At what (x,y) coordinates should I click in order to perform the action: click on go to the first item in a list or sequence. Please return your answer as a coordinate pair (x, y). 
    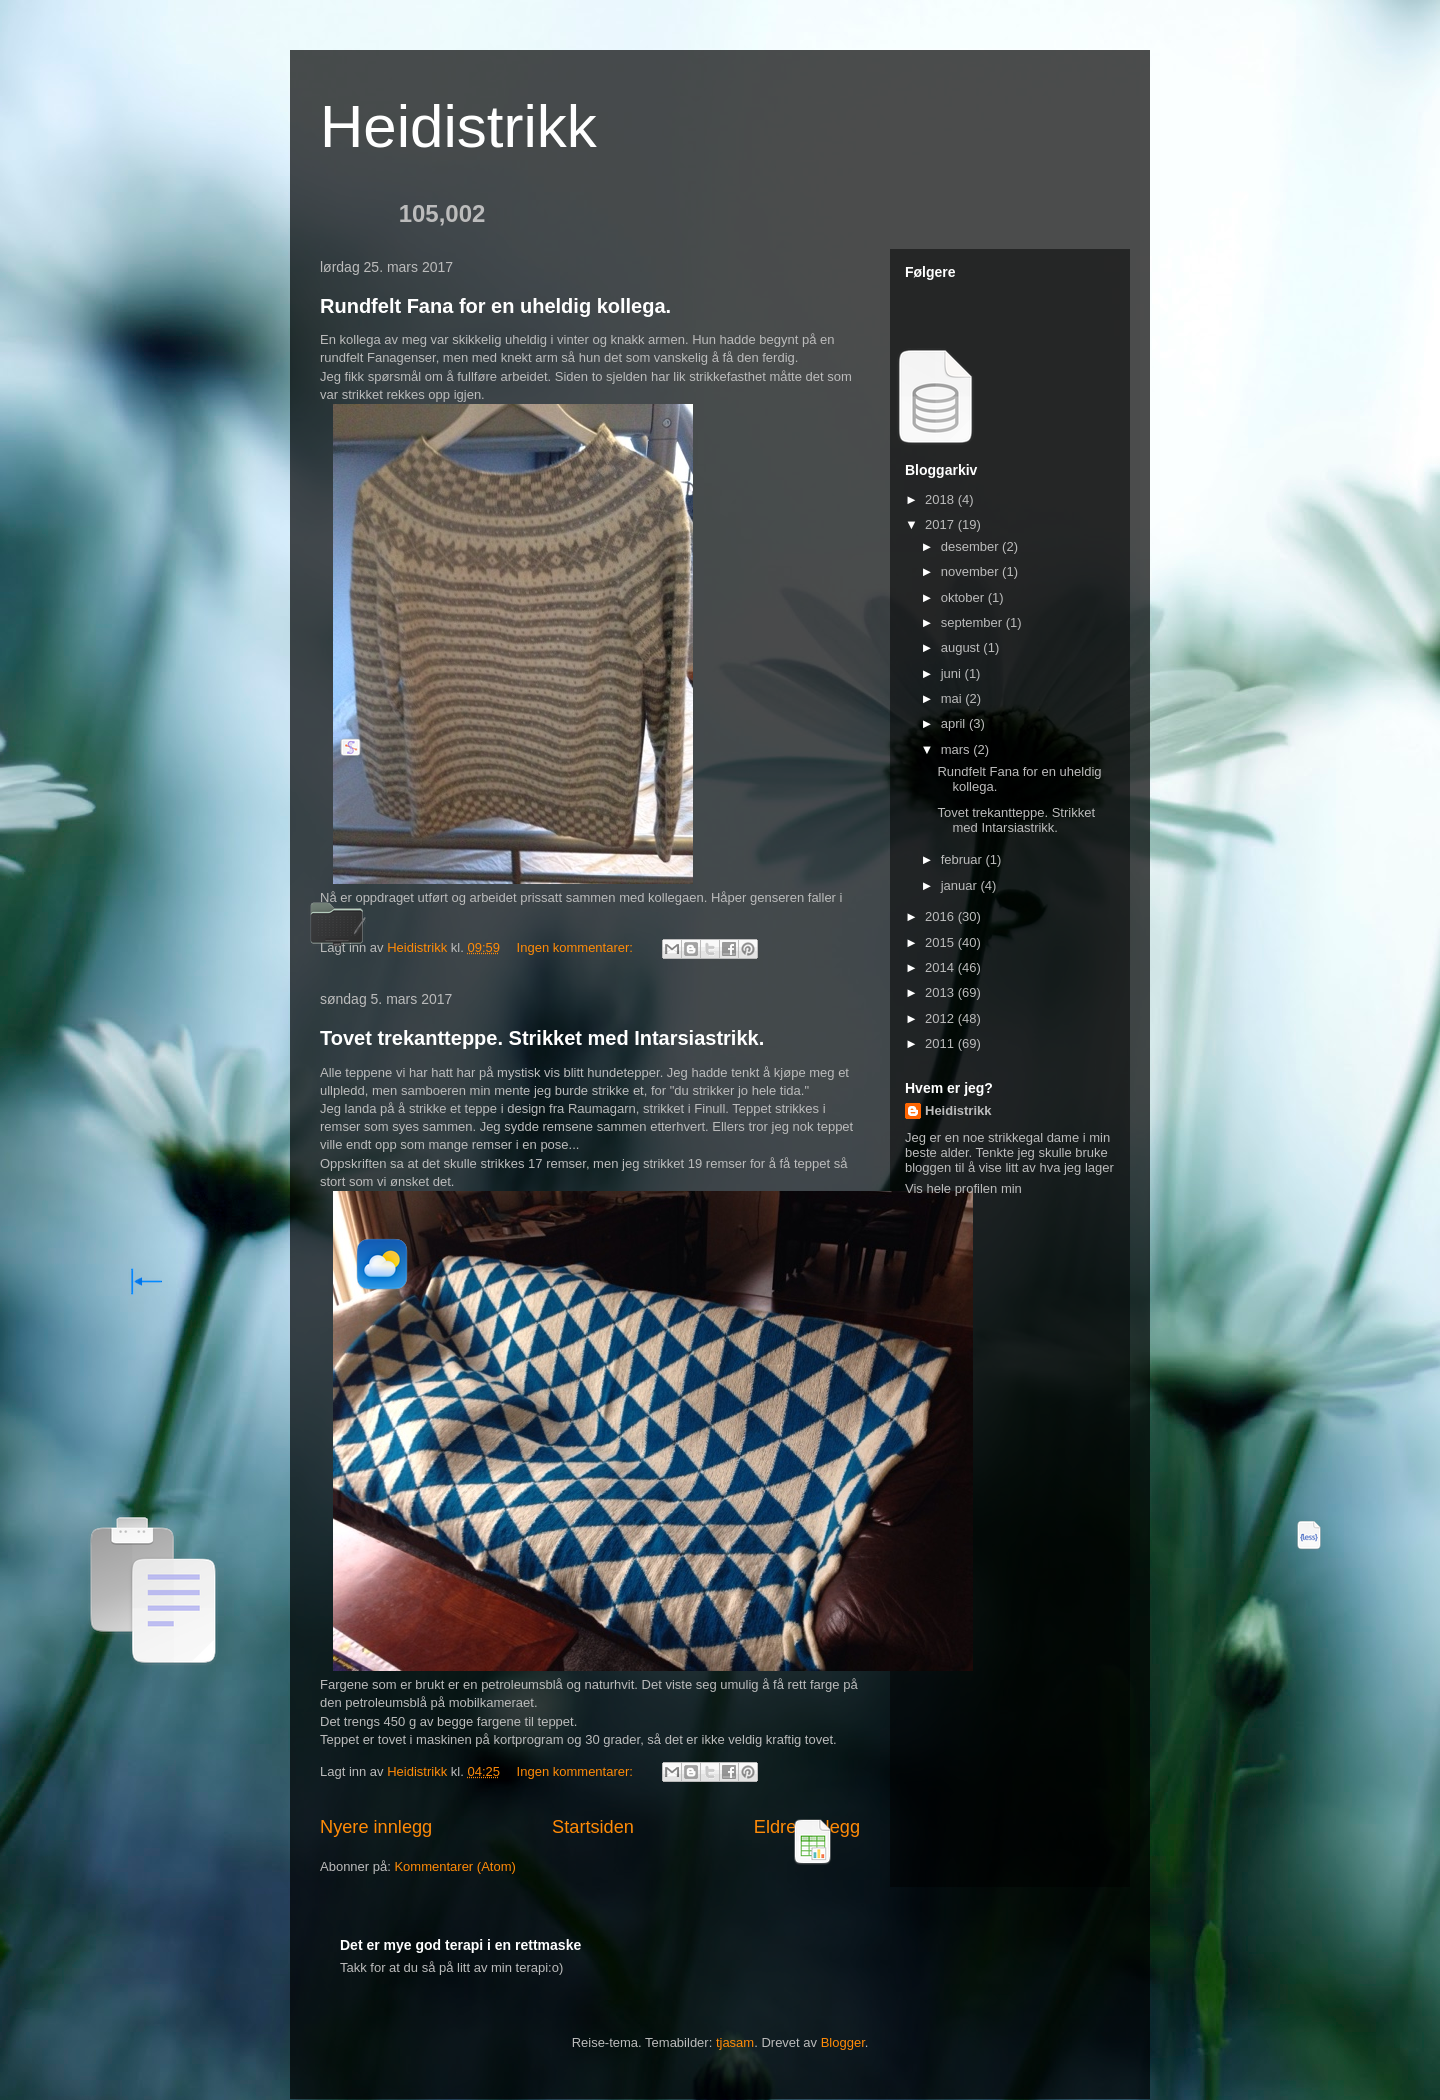
    Looking at the image, I should click on (146, 1281).